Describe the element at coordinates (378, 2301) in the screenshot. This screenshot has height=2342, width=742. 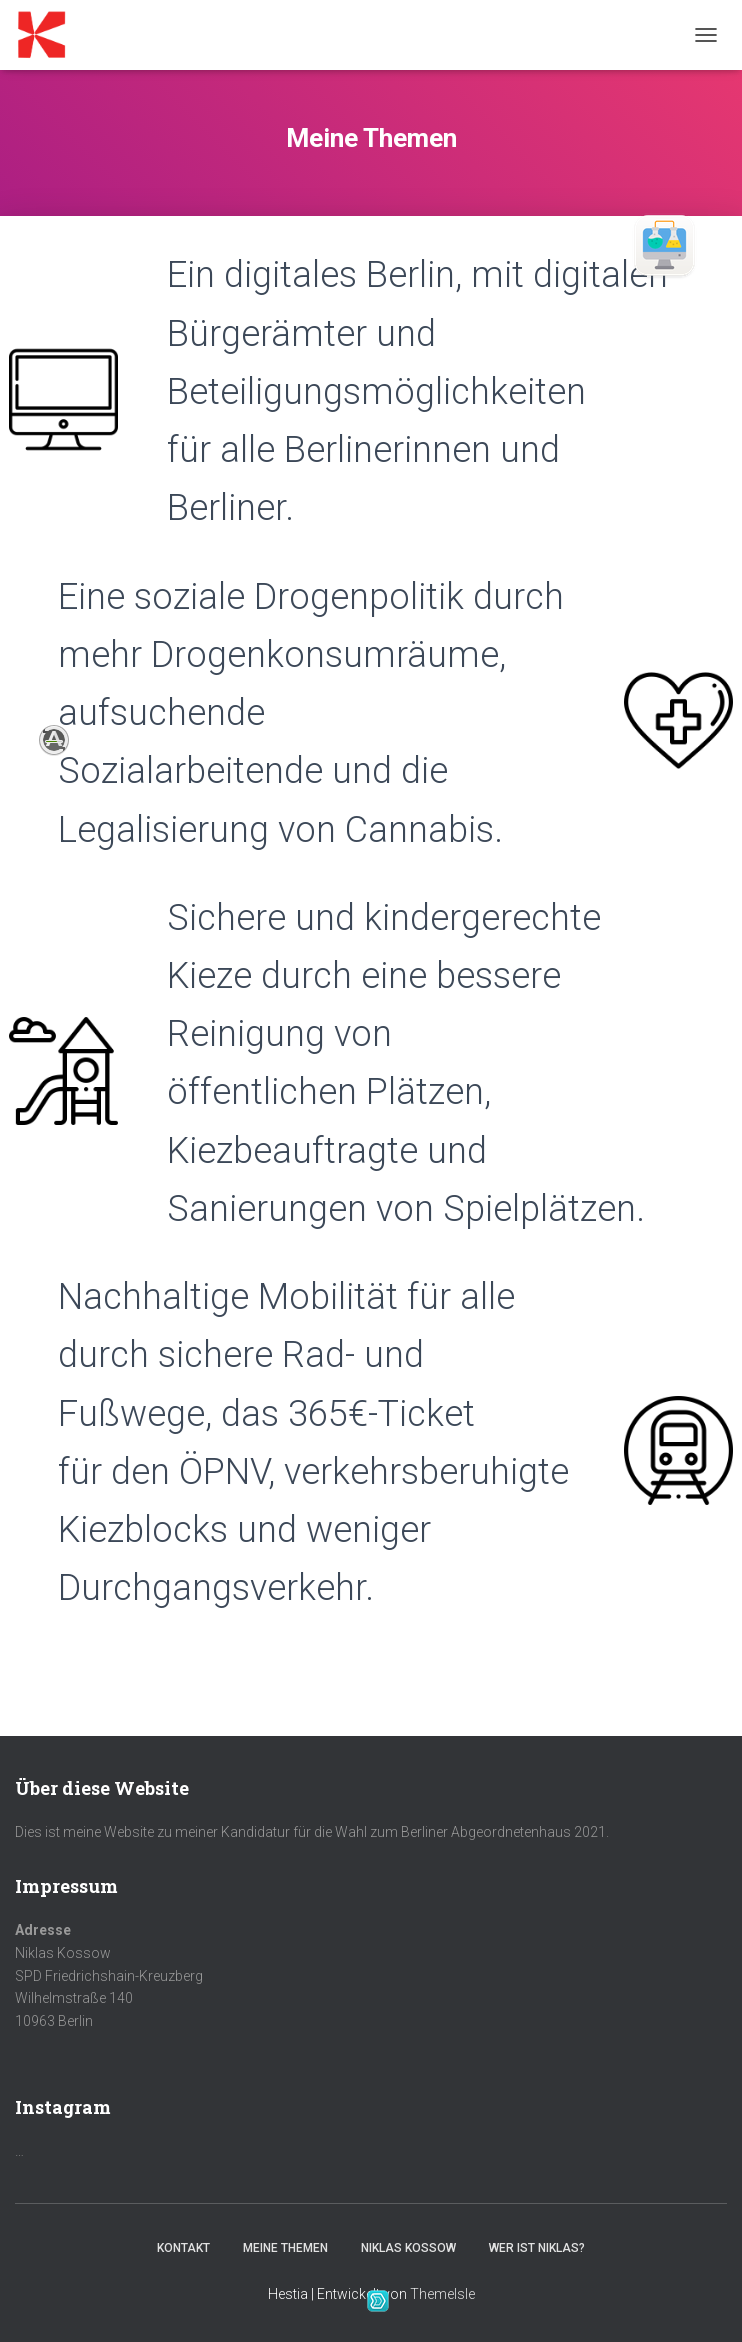
I see `open synology drive cloud storage app` at that location.